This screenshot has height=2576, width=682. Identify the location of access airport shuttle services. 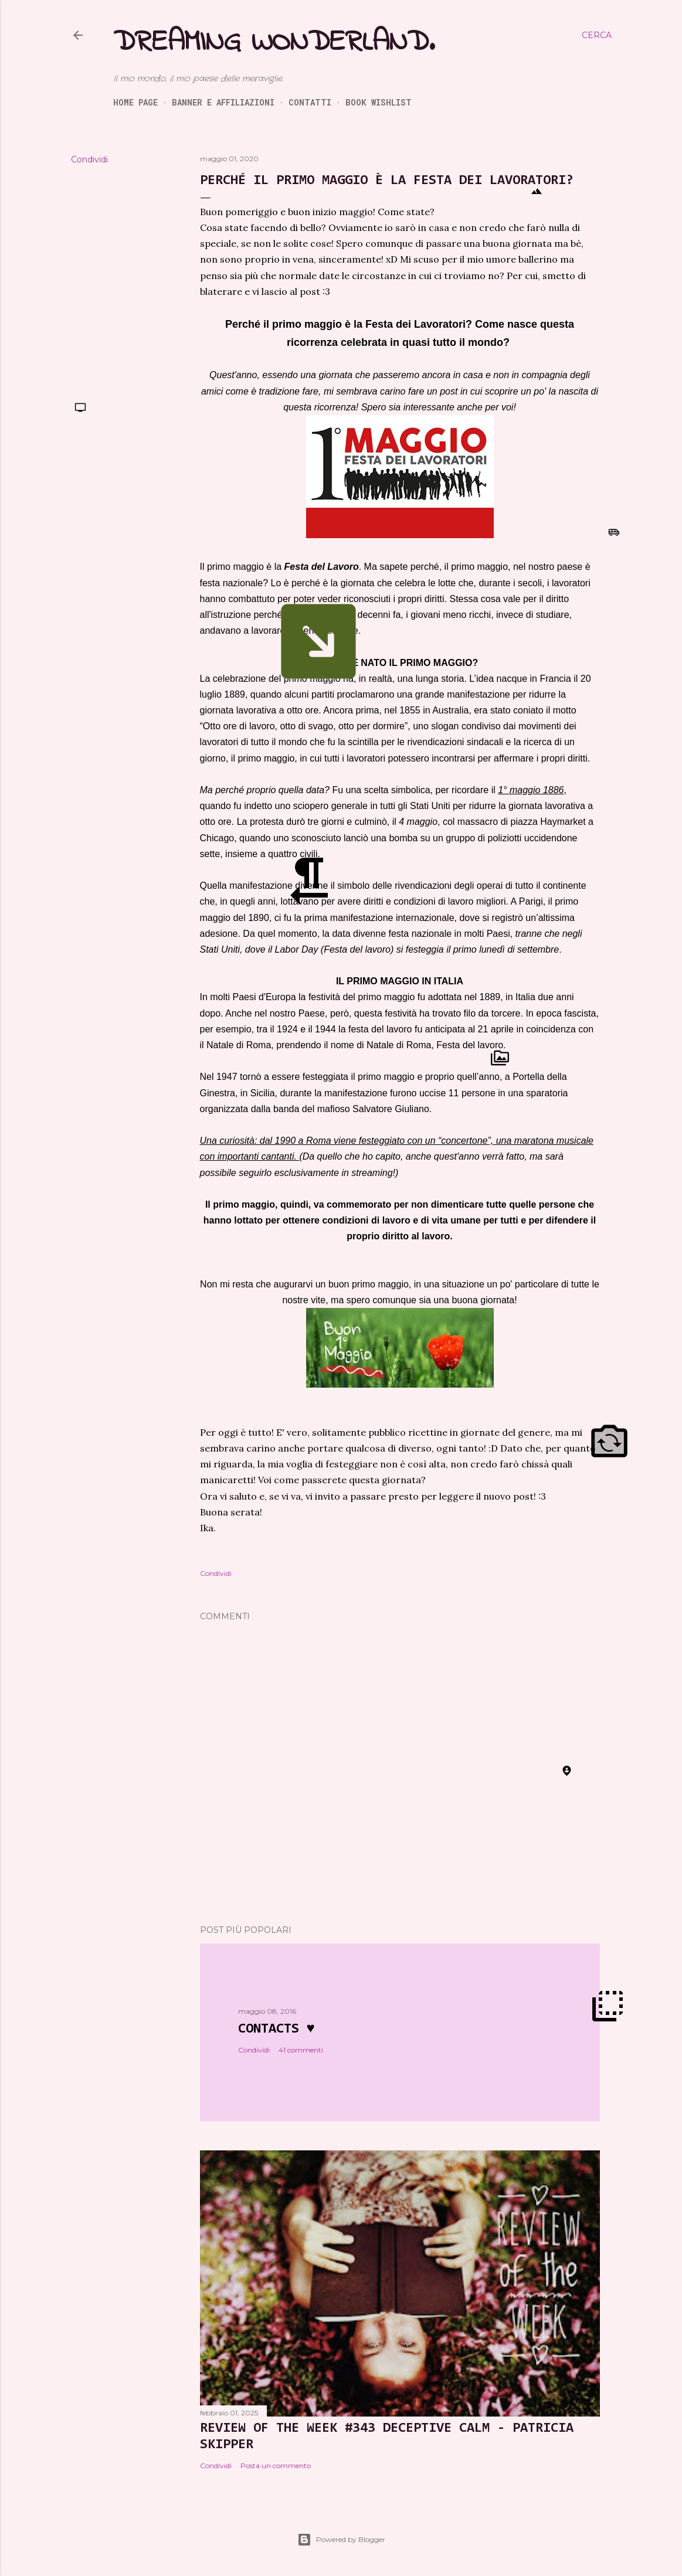
(614, 532).